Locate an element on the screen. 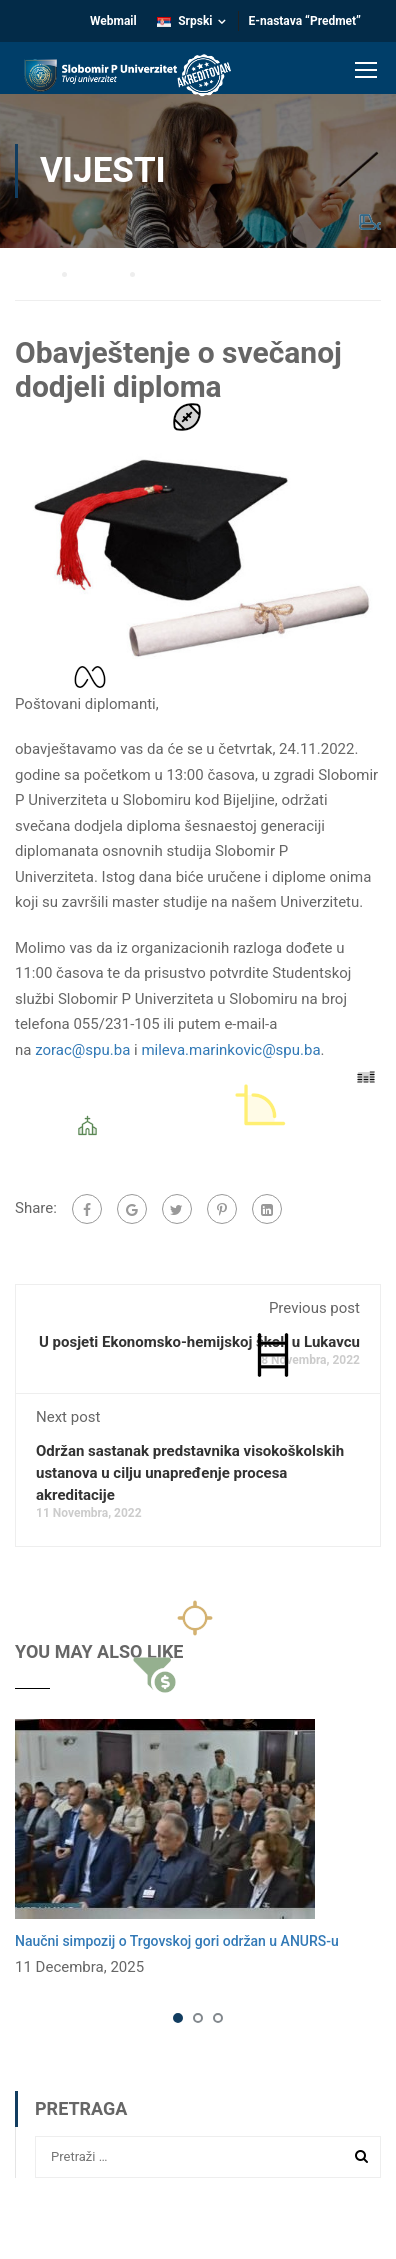 The width and height of the screenshot is (396, 2259). access step-by-step instructions or tutorials is located at coordinates (273, 1355).